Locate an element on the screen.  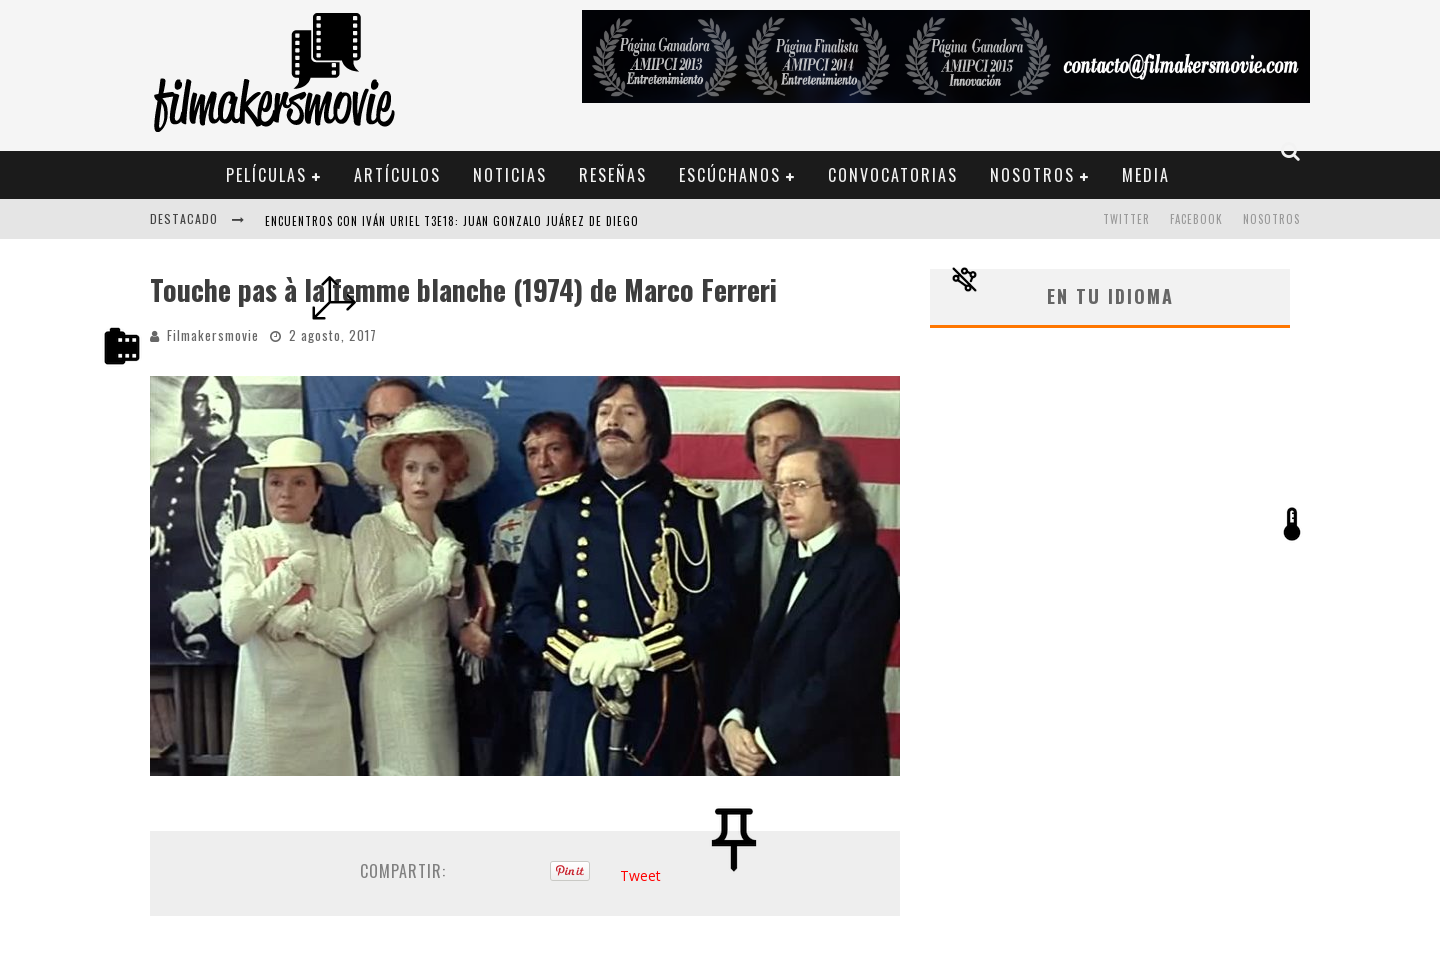
3D axis indicator for spatial orientation is located at coordinates (331, 300).